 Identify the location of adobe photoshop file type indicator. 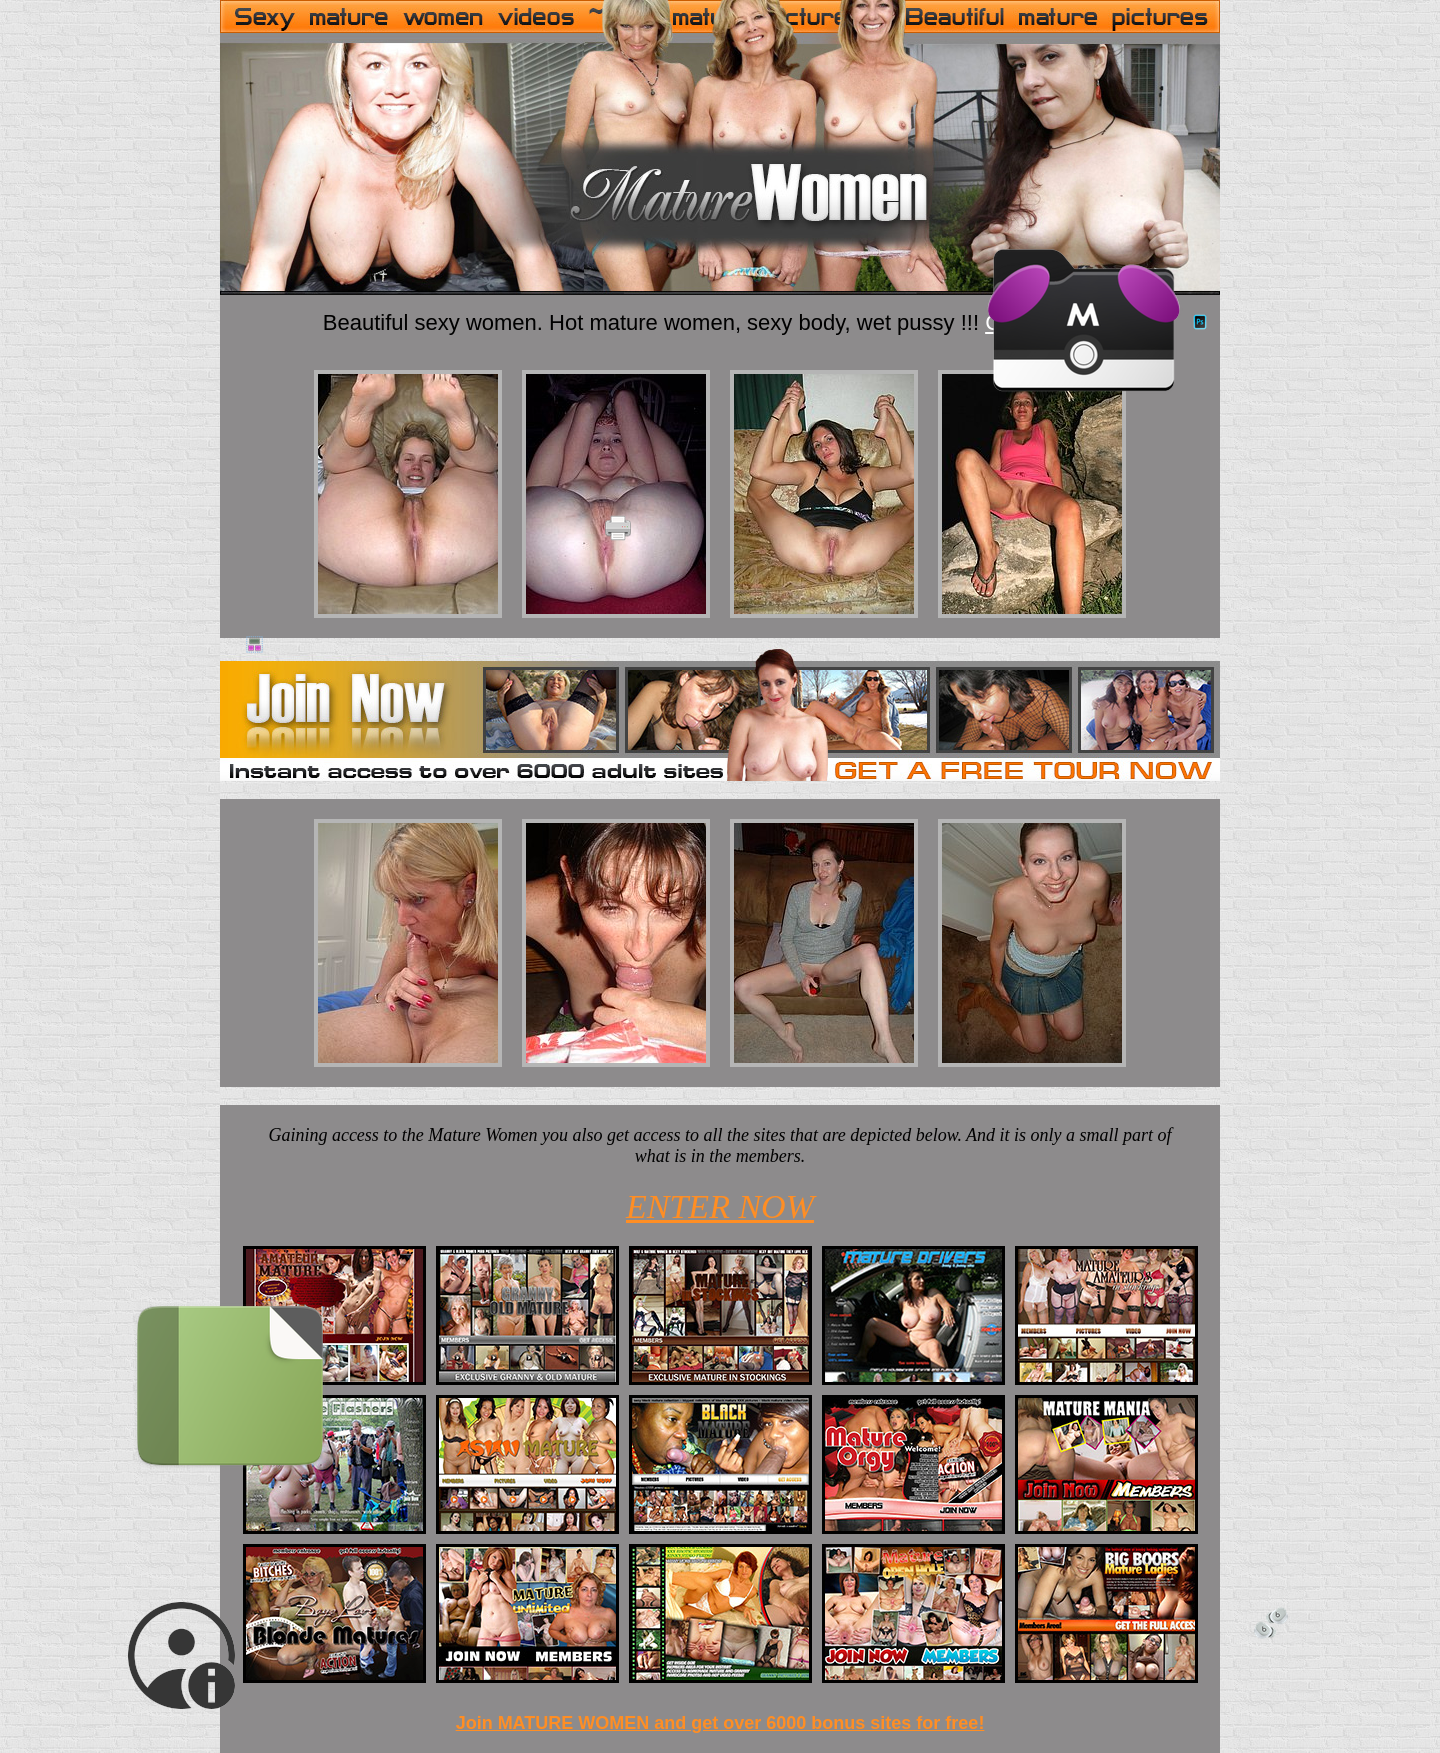
(1200, 322).